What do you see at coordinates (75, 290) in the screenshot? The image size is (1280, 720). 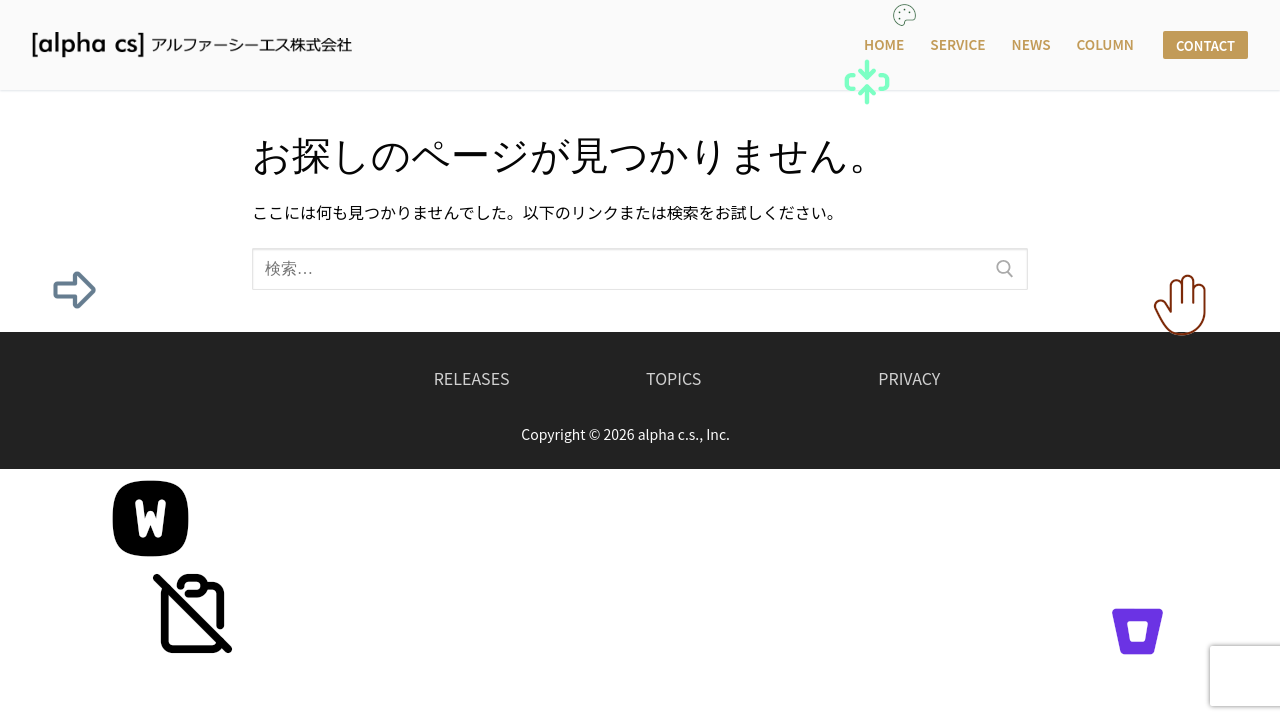 I see `navigate to the next item or page` at bounding box center [75, 290].